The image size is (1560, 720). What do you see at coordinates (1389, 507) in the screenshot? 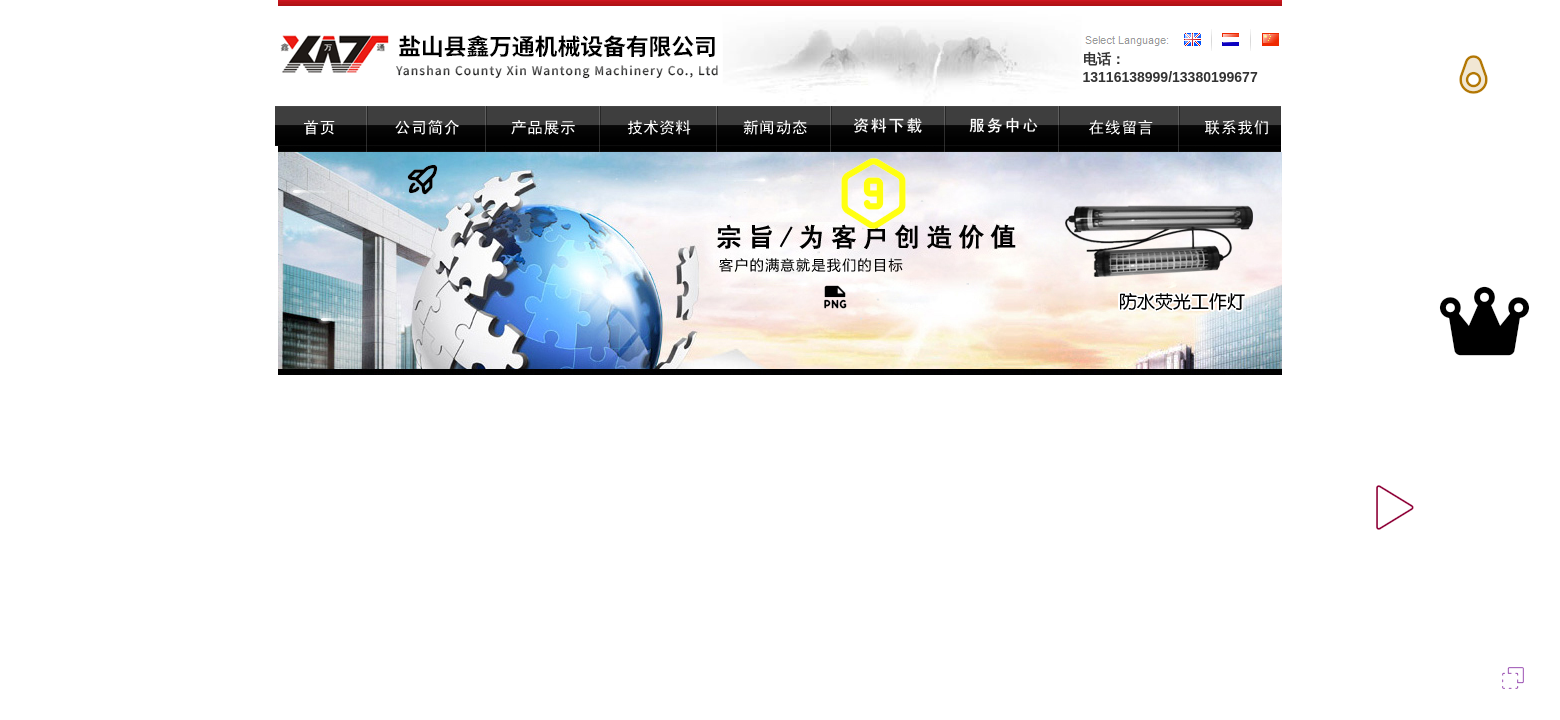
I see `play media or start playback` at bounding box center [1389, 507].